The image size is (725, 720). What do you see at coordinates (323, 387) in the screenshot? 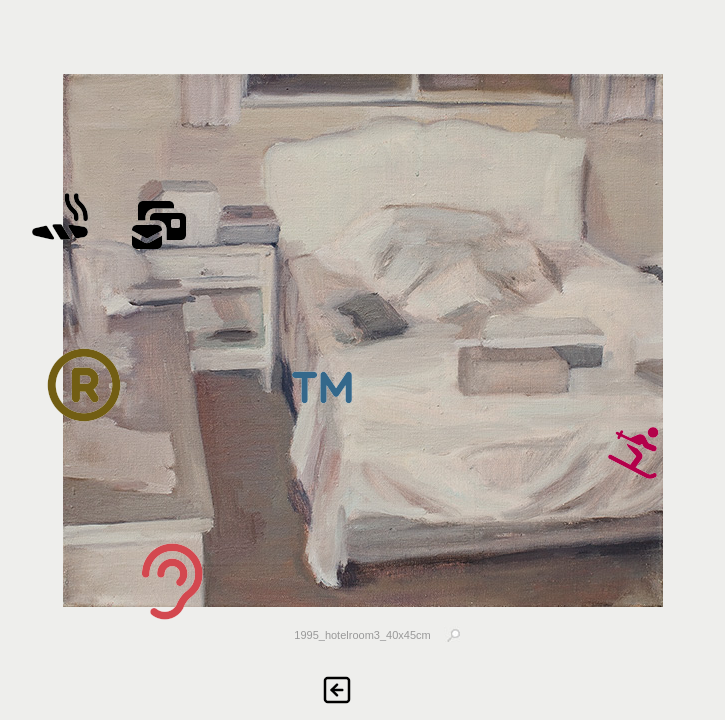
I see `indicates trademarked content or branding` at bounding box center [323, 387].